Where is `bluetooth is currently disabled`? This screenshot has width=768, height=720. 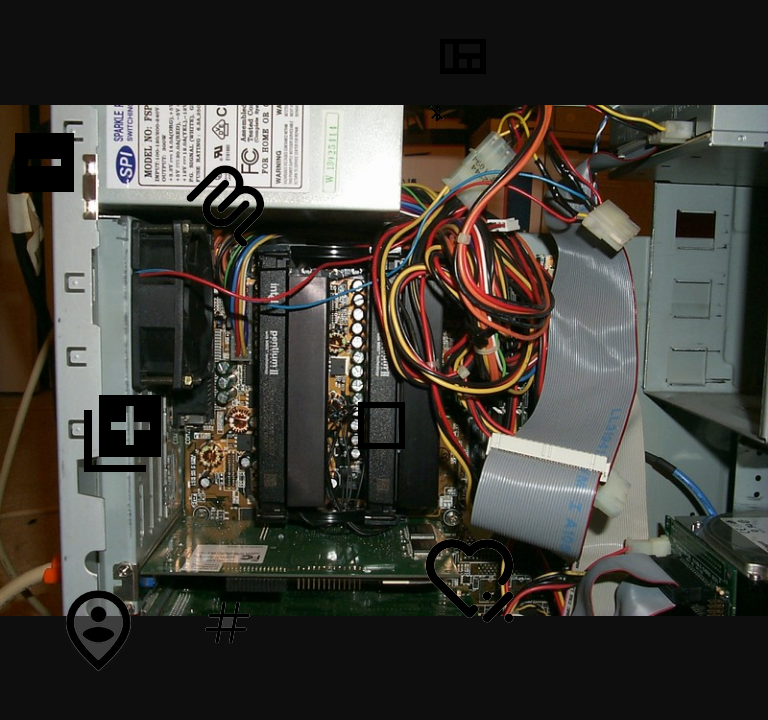
bluetooth is currently disabled is located at coordinates (437, 113).